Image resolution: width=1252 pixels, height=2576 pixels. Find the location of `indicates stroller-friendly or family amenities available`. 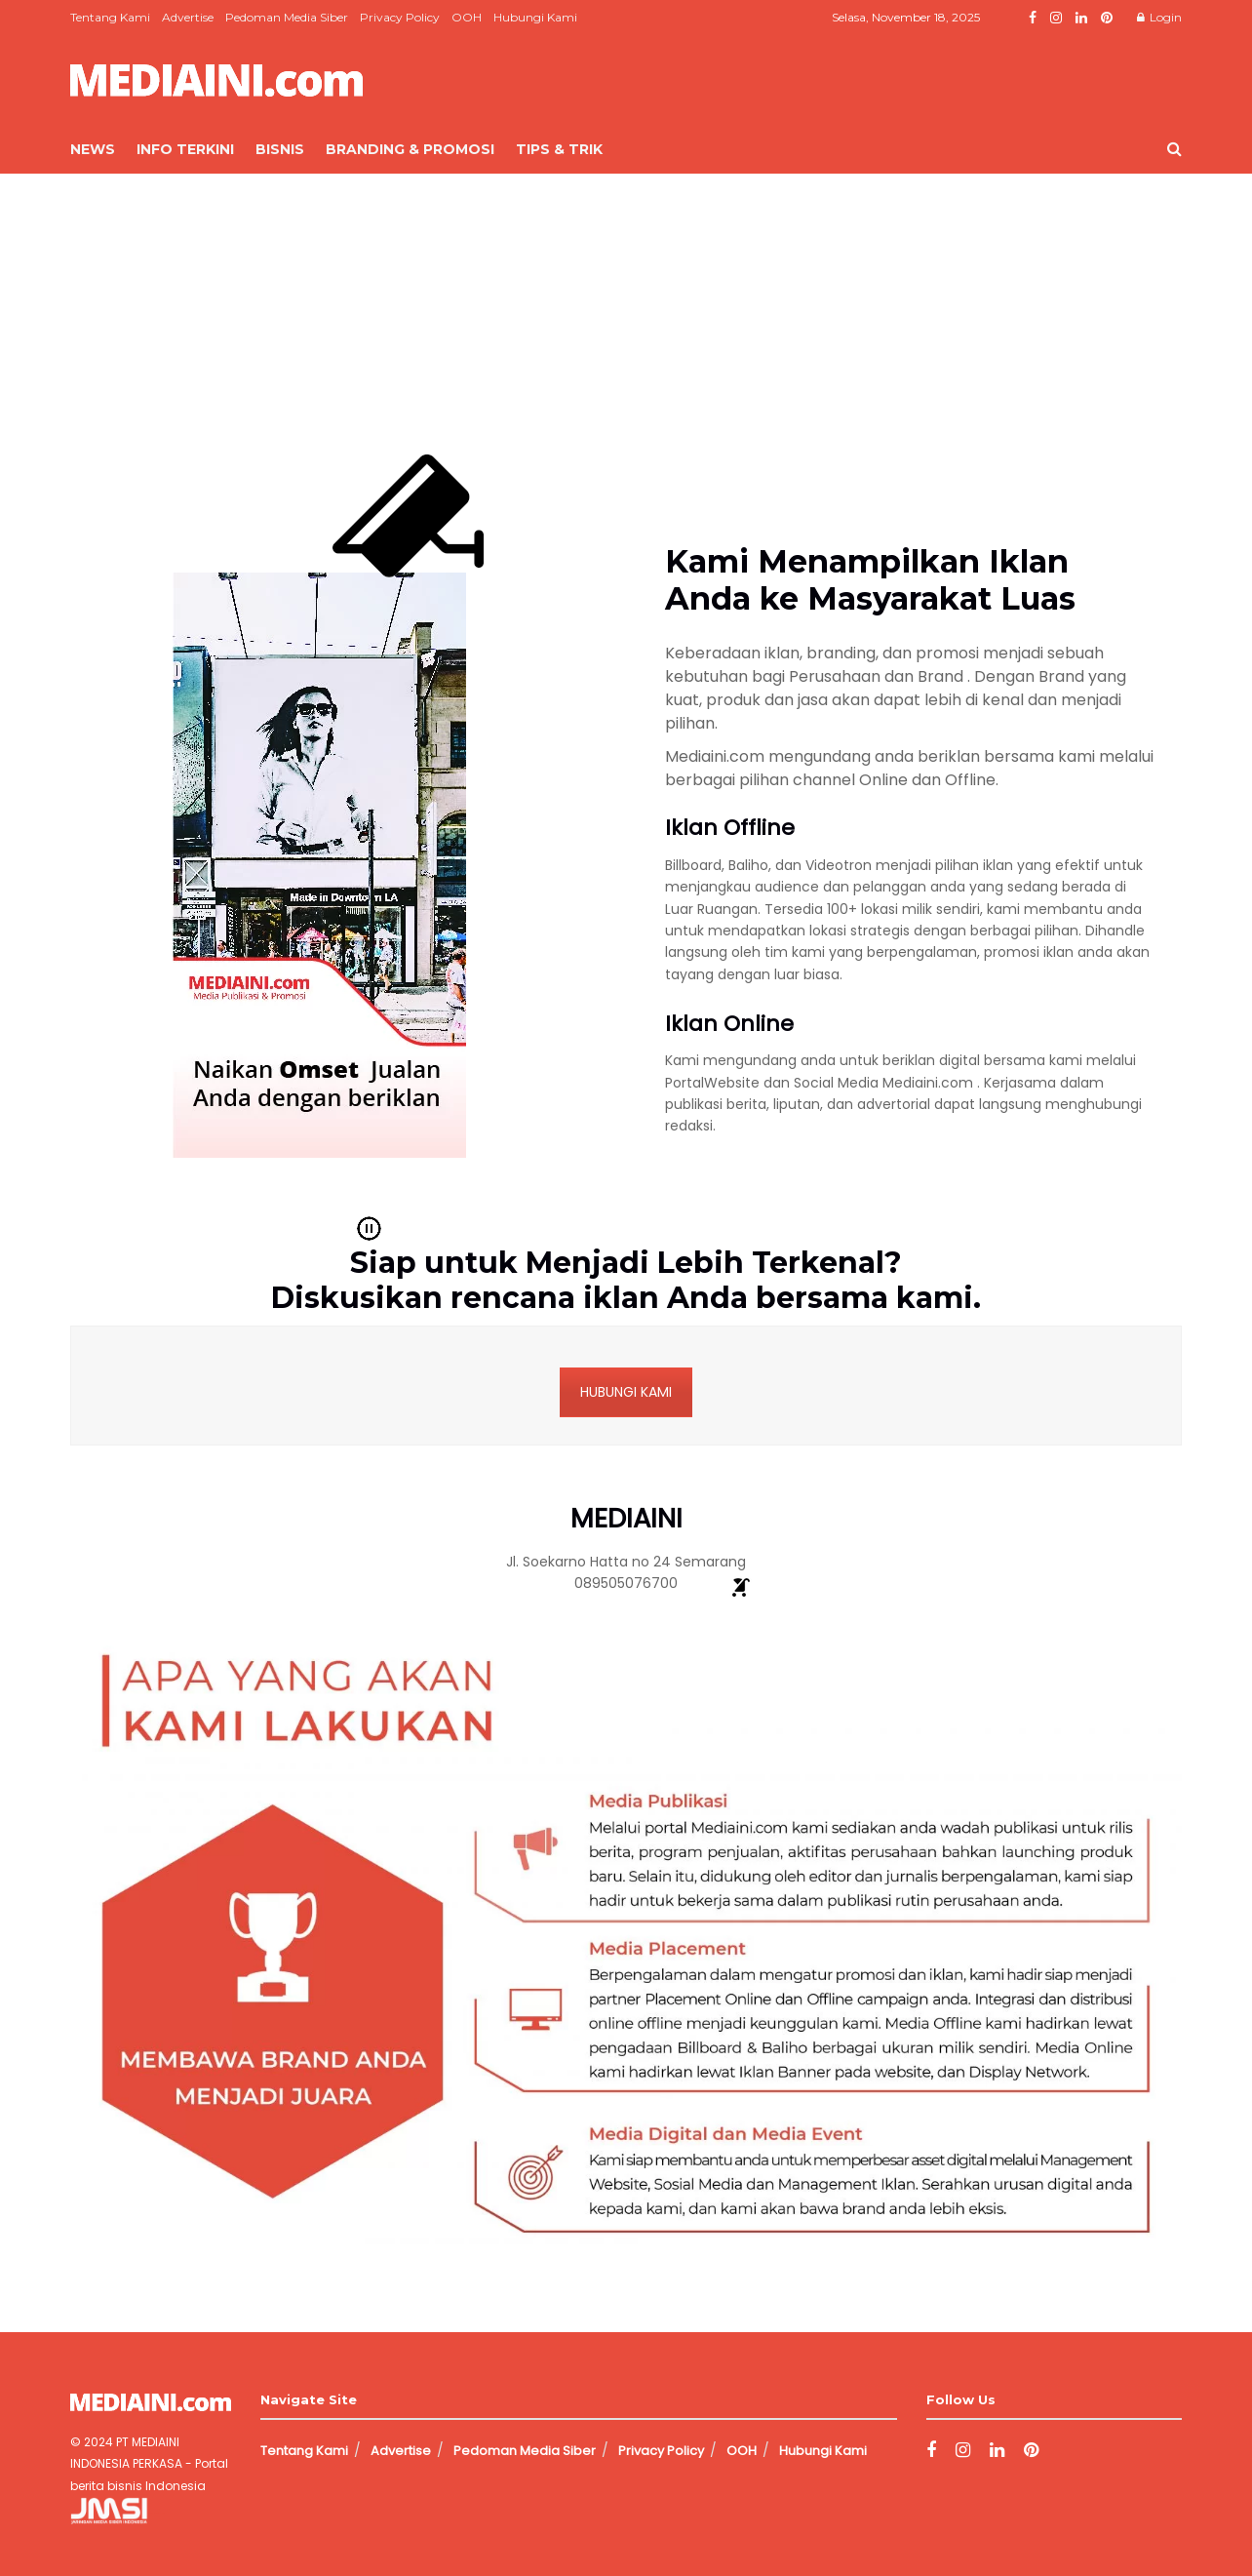

indicates stroller-friendly or family amenities available is located at coordinates (740, 1587).